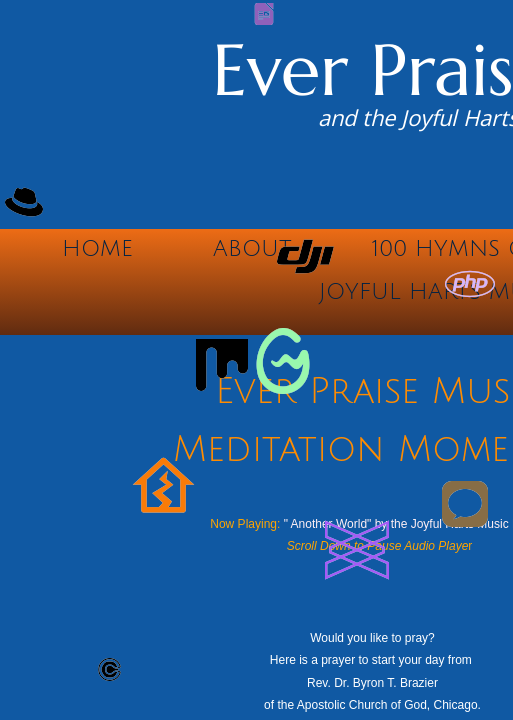  I want to click on posit brand logo, so click(357, 550).